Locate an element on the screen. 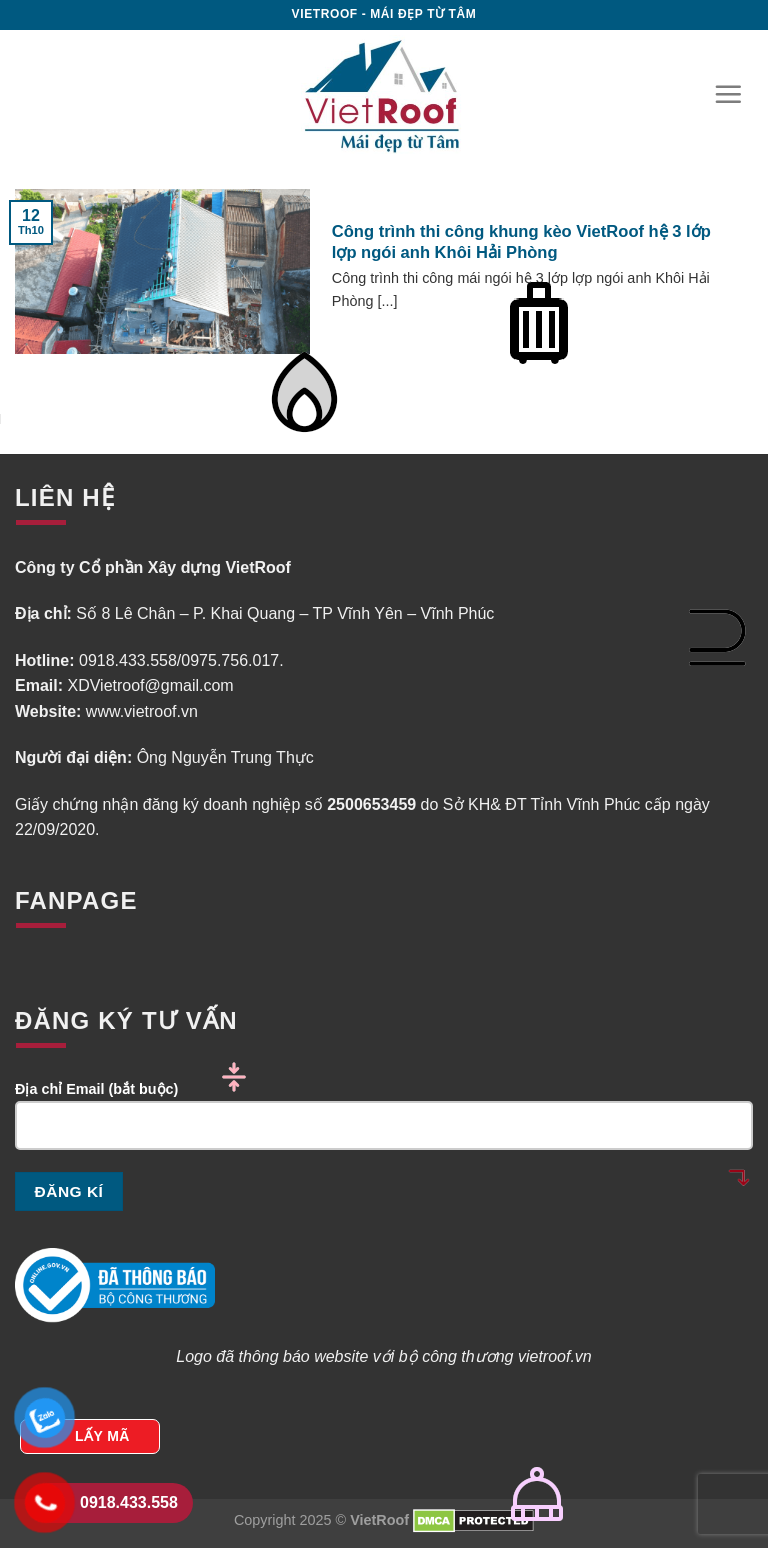  indicates trending or popular content is located at coordinates (304, 393).